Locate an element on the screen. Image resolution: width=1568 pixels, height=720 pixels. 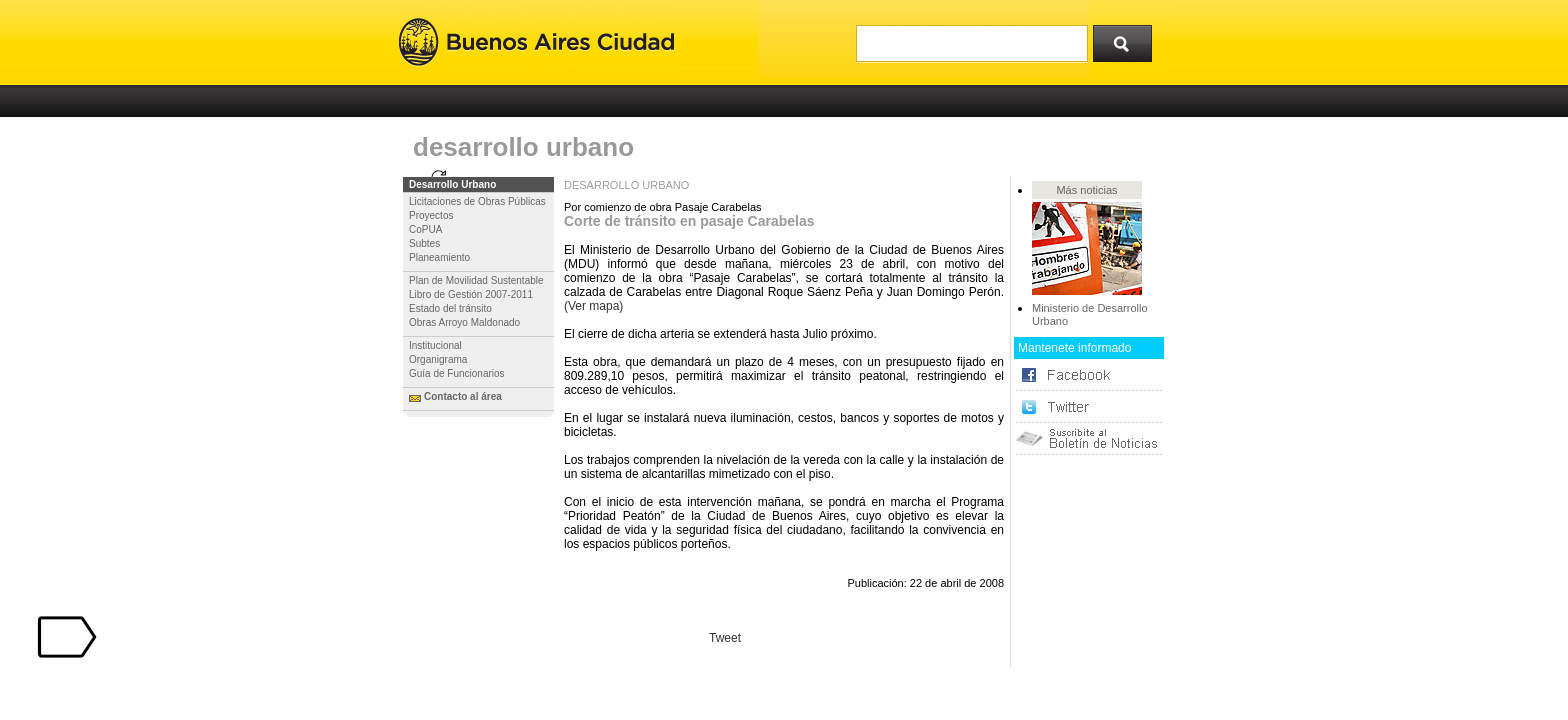
add a tag or label to an item is located at coordinates (65, 637).